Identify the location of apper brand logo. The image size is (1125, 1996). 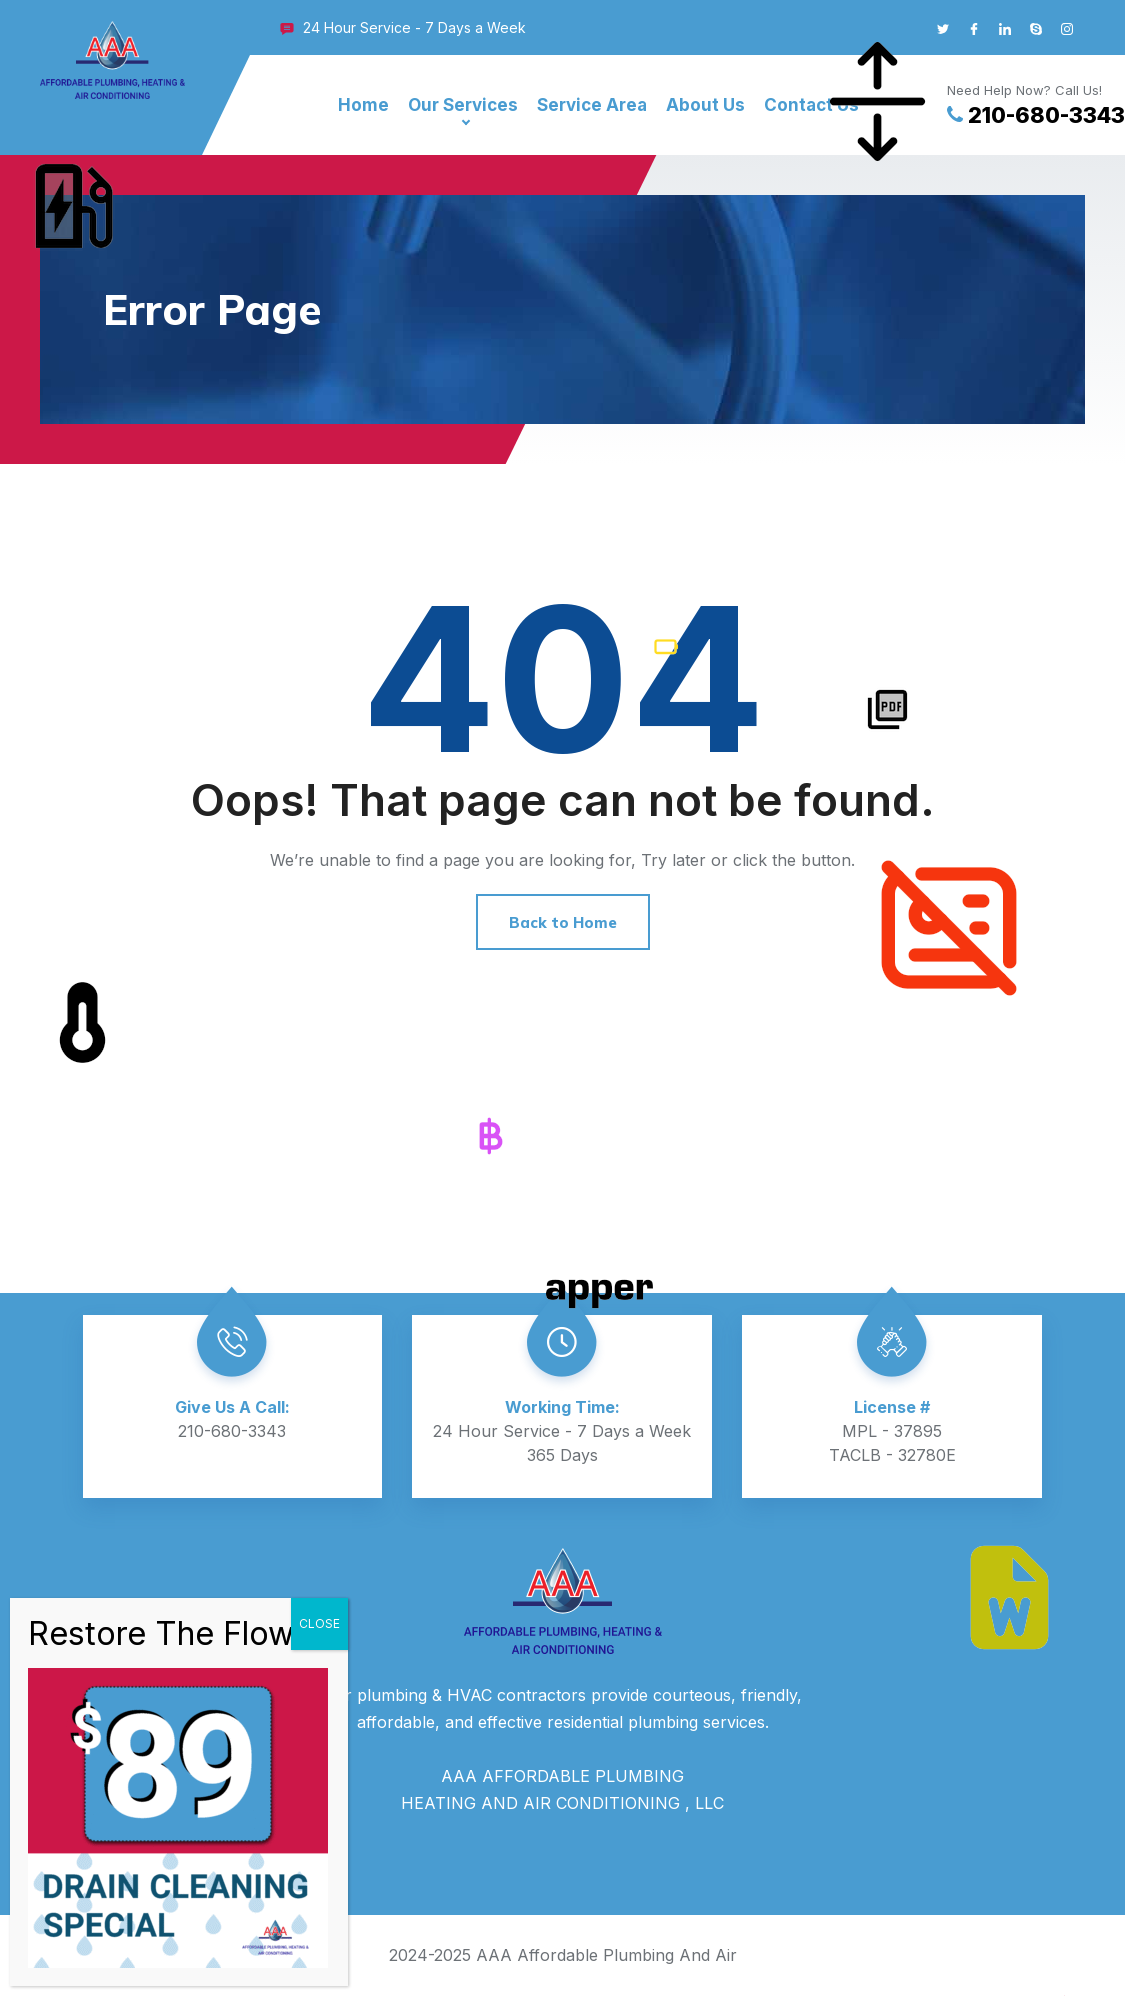
(599, 1290).